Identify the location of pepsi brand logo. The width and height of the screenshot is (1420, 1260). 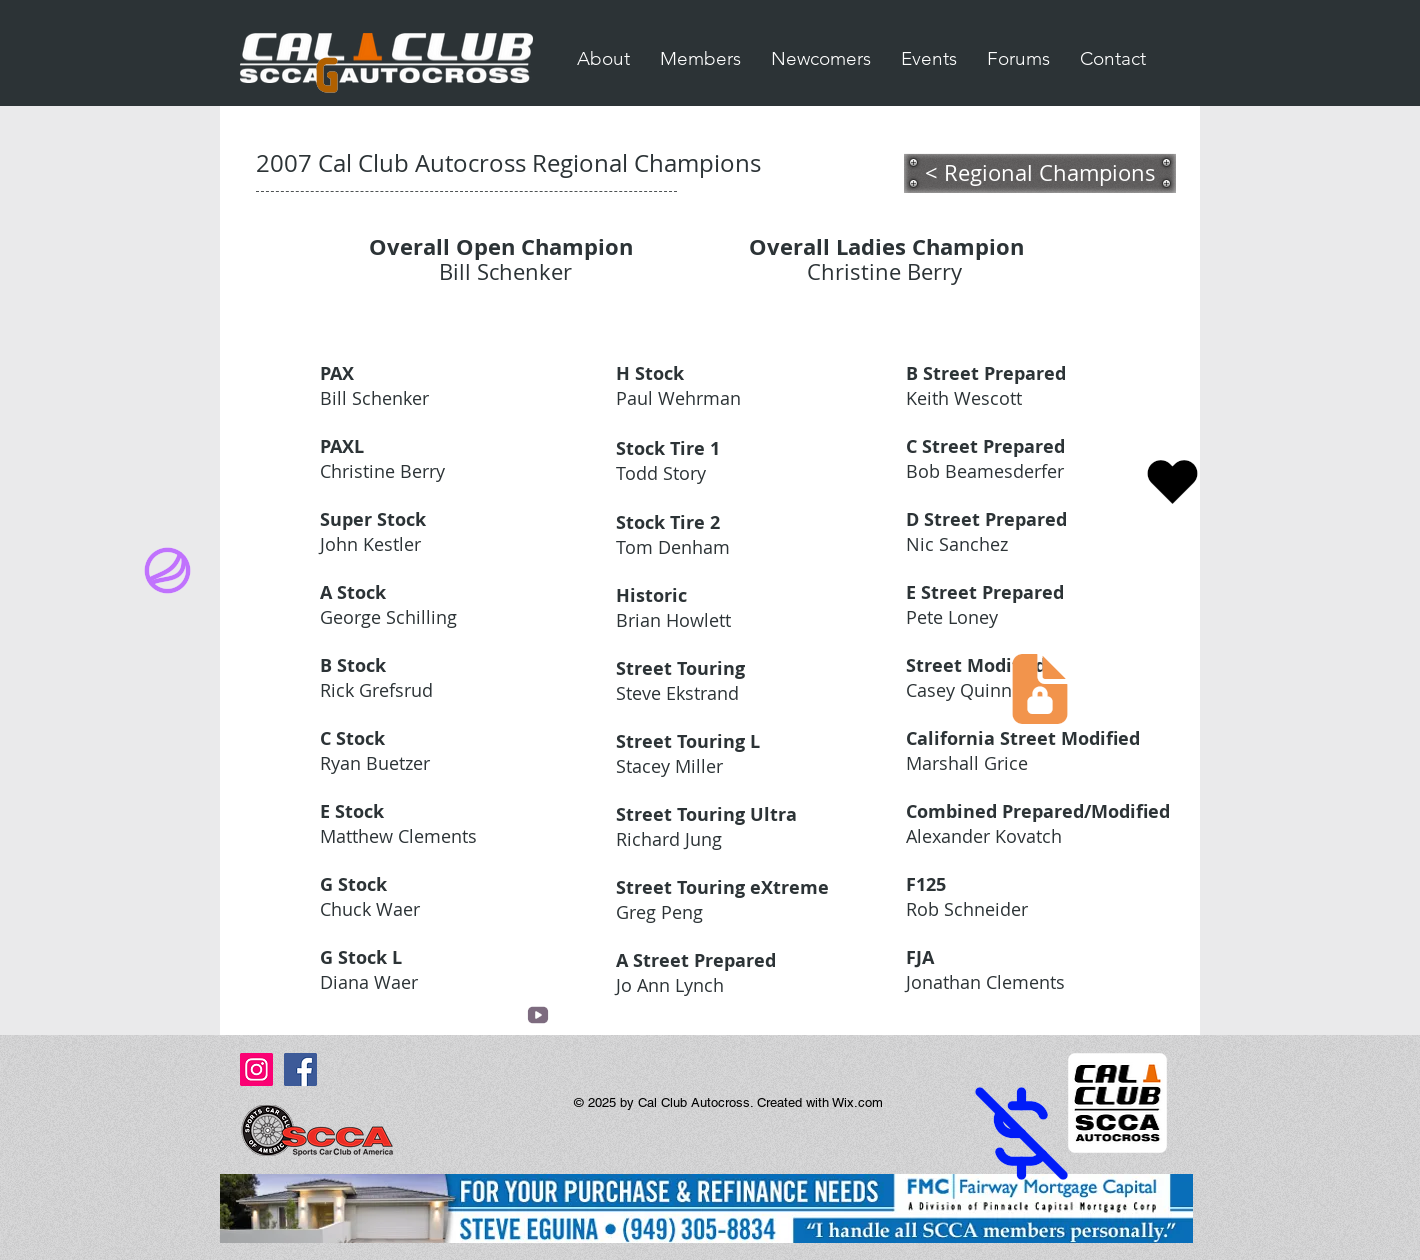
(167, 570).